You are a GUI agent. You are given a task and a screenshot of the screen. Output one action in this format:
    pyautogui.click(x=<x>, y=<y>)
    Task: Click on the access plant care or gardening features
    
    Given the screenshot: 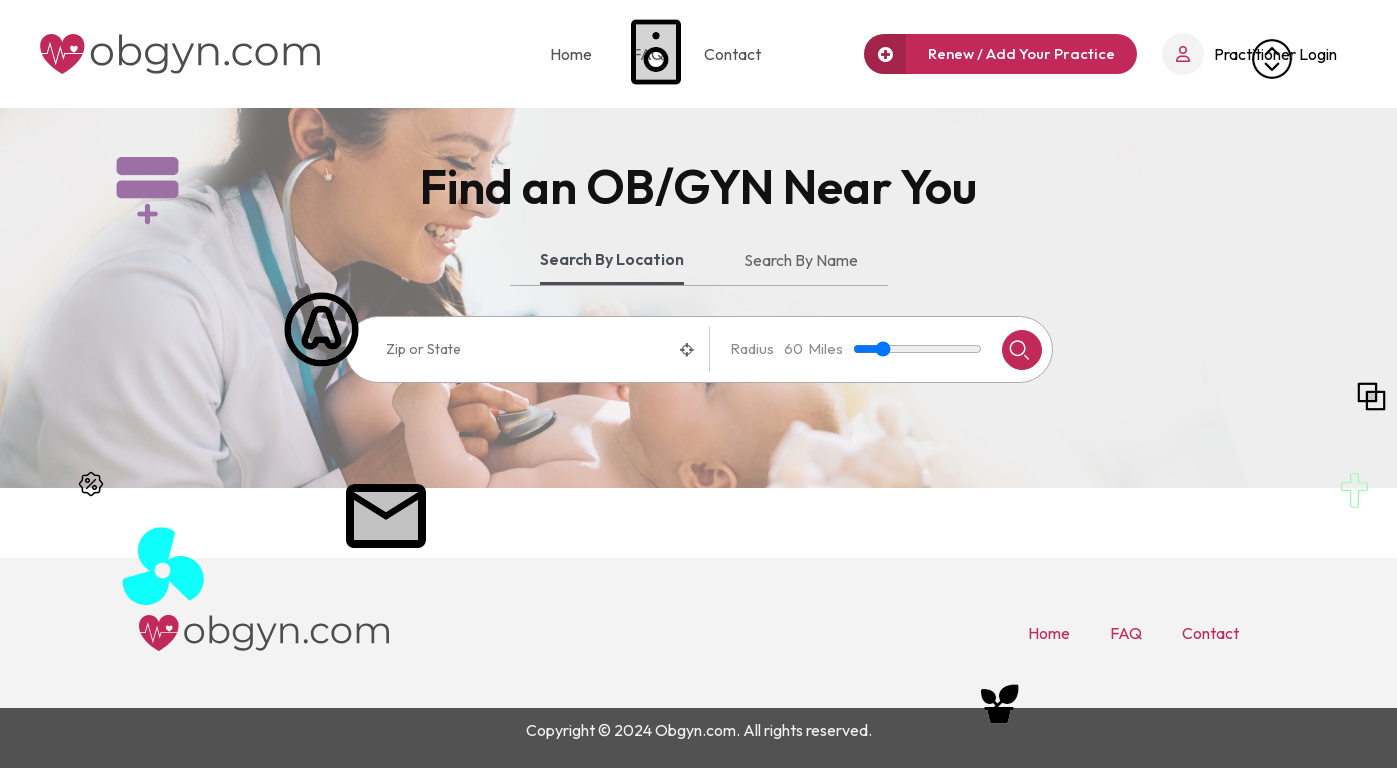 What is the action you would take?
    pyautogui.click(x=999, y=704)
    